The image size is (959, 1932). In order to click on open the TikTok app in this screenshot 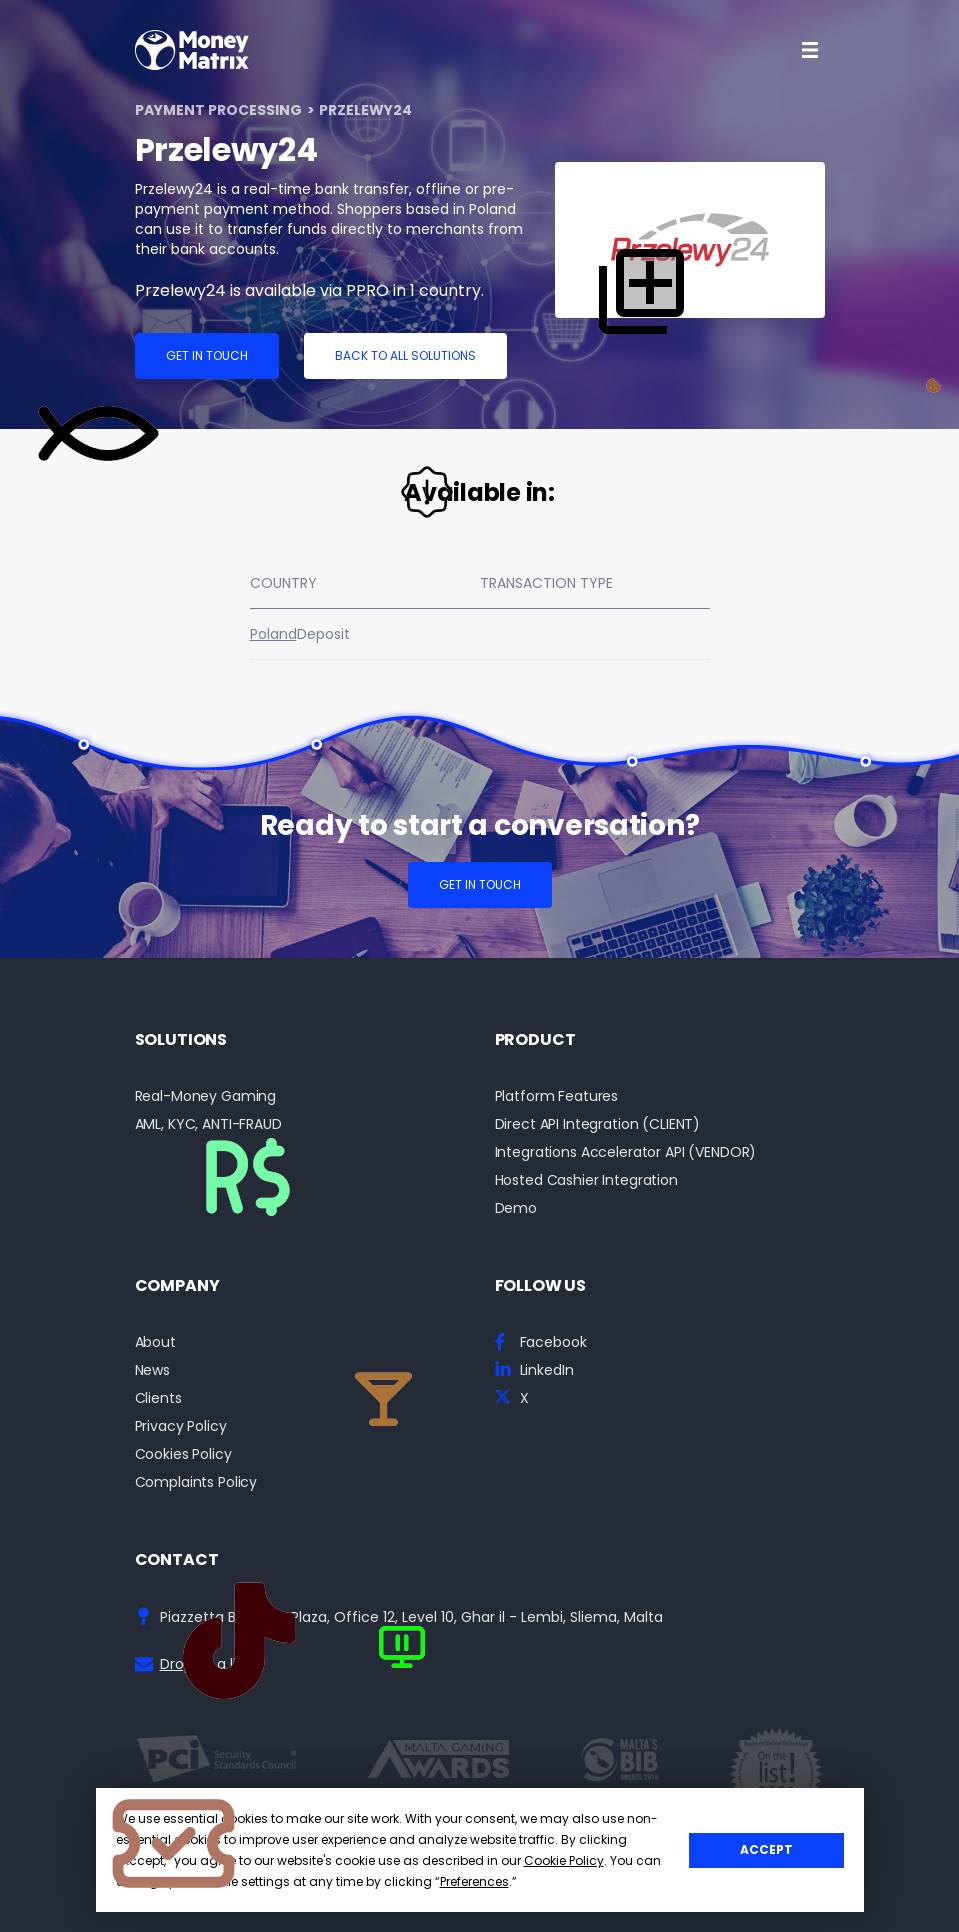, I will do `click(239, 1643)`.